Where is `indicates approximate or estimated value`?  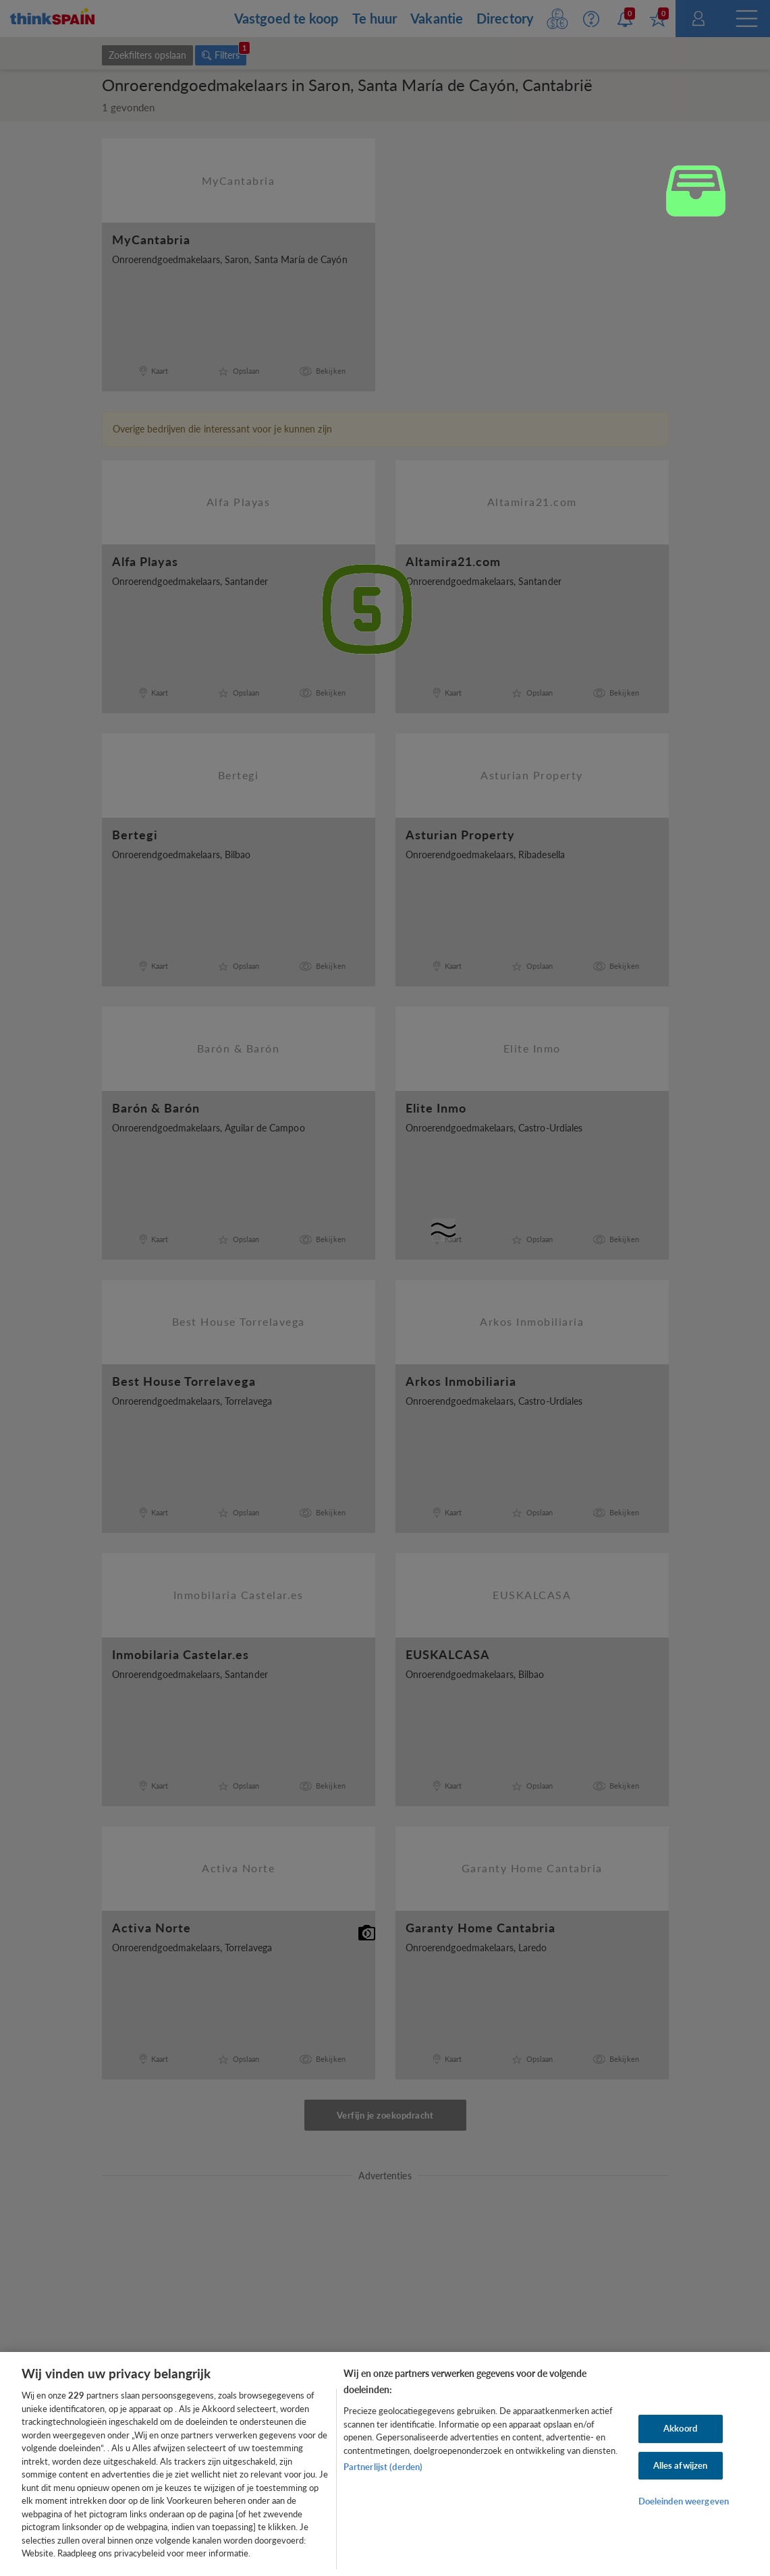 indicates approximate or estimated value is located at coordinates (443, 1230).